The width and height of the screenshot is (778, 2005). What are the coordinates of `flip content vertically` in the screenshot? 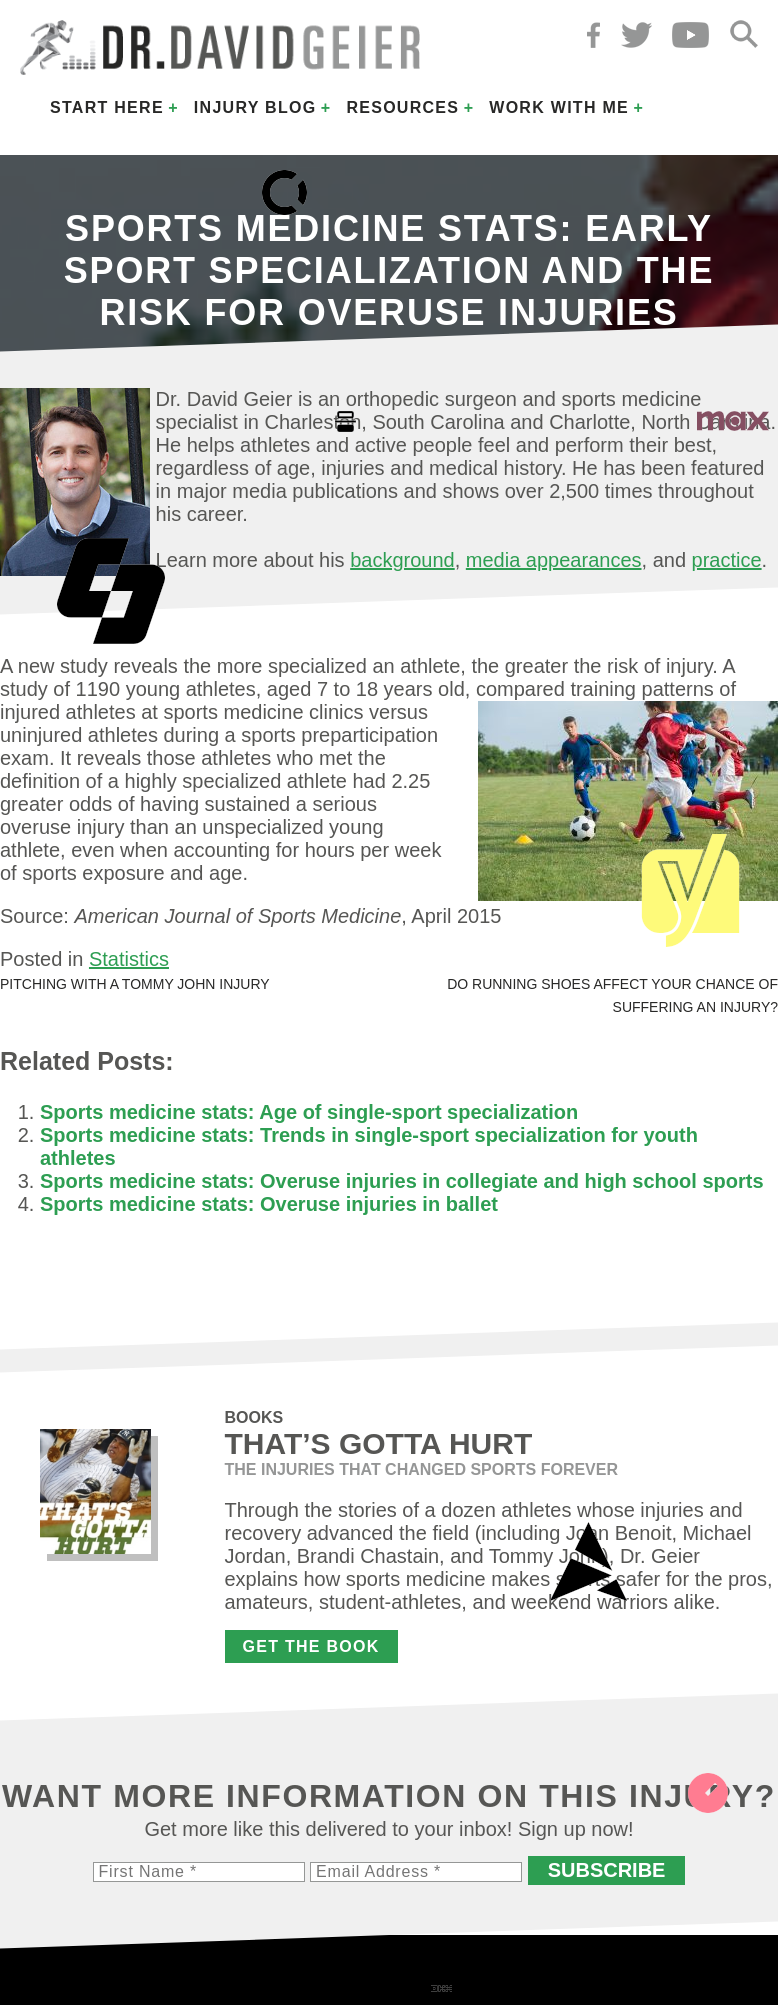 It's located at (345, 421).